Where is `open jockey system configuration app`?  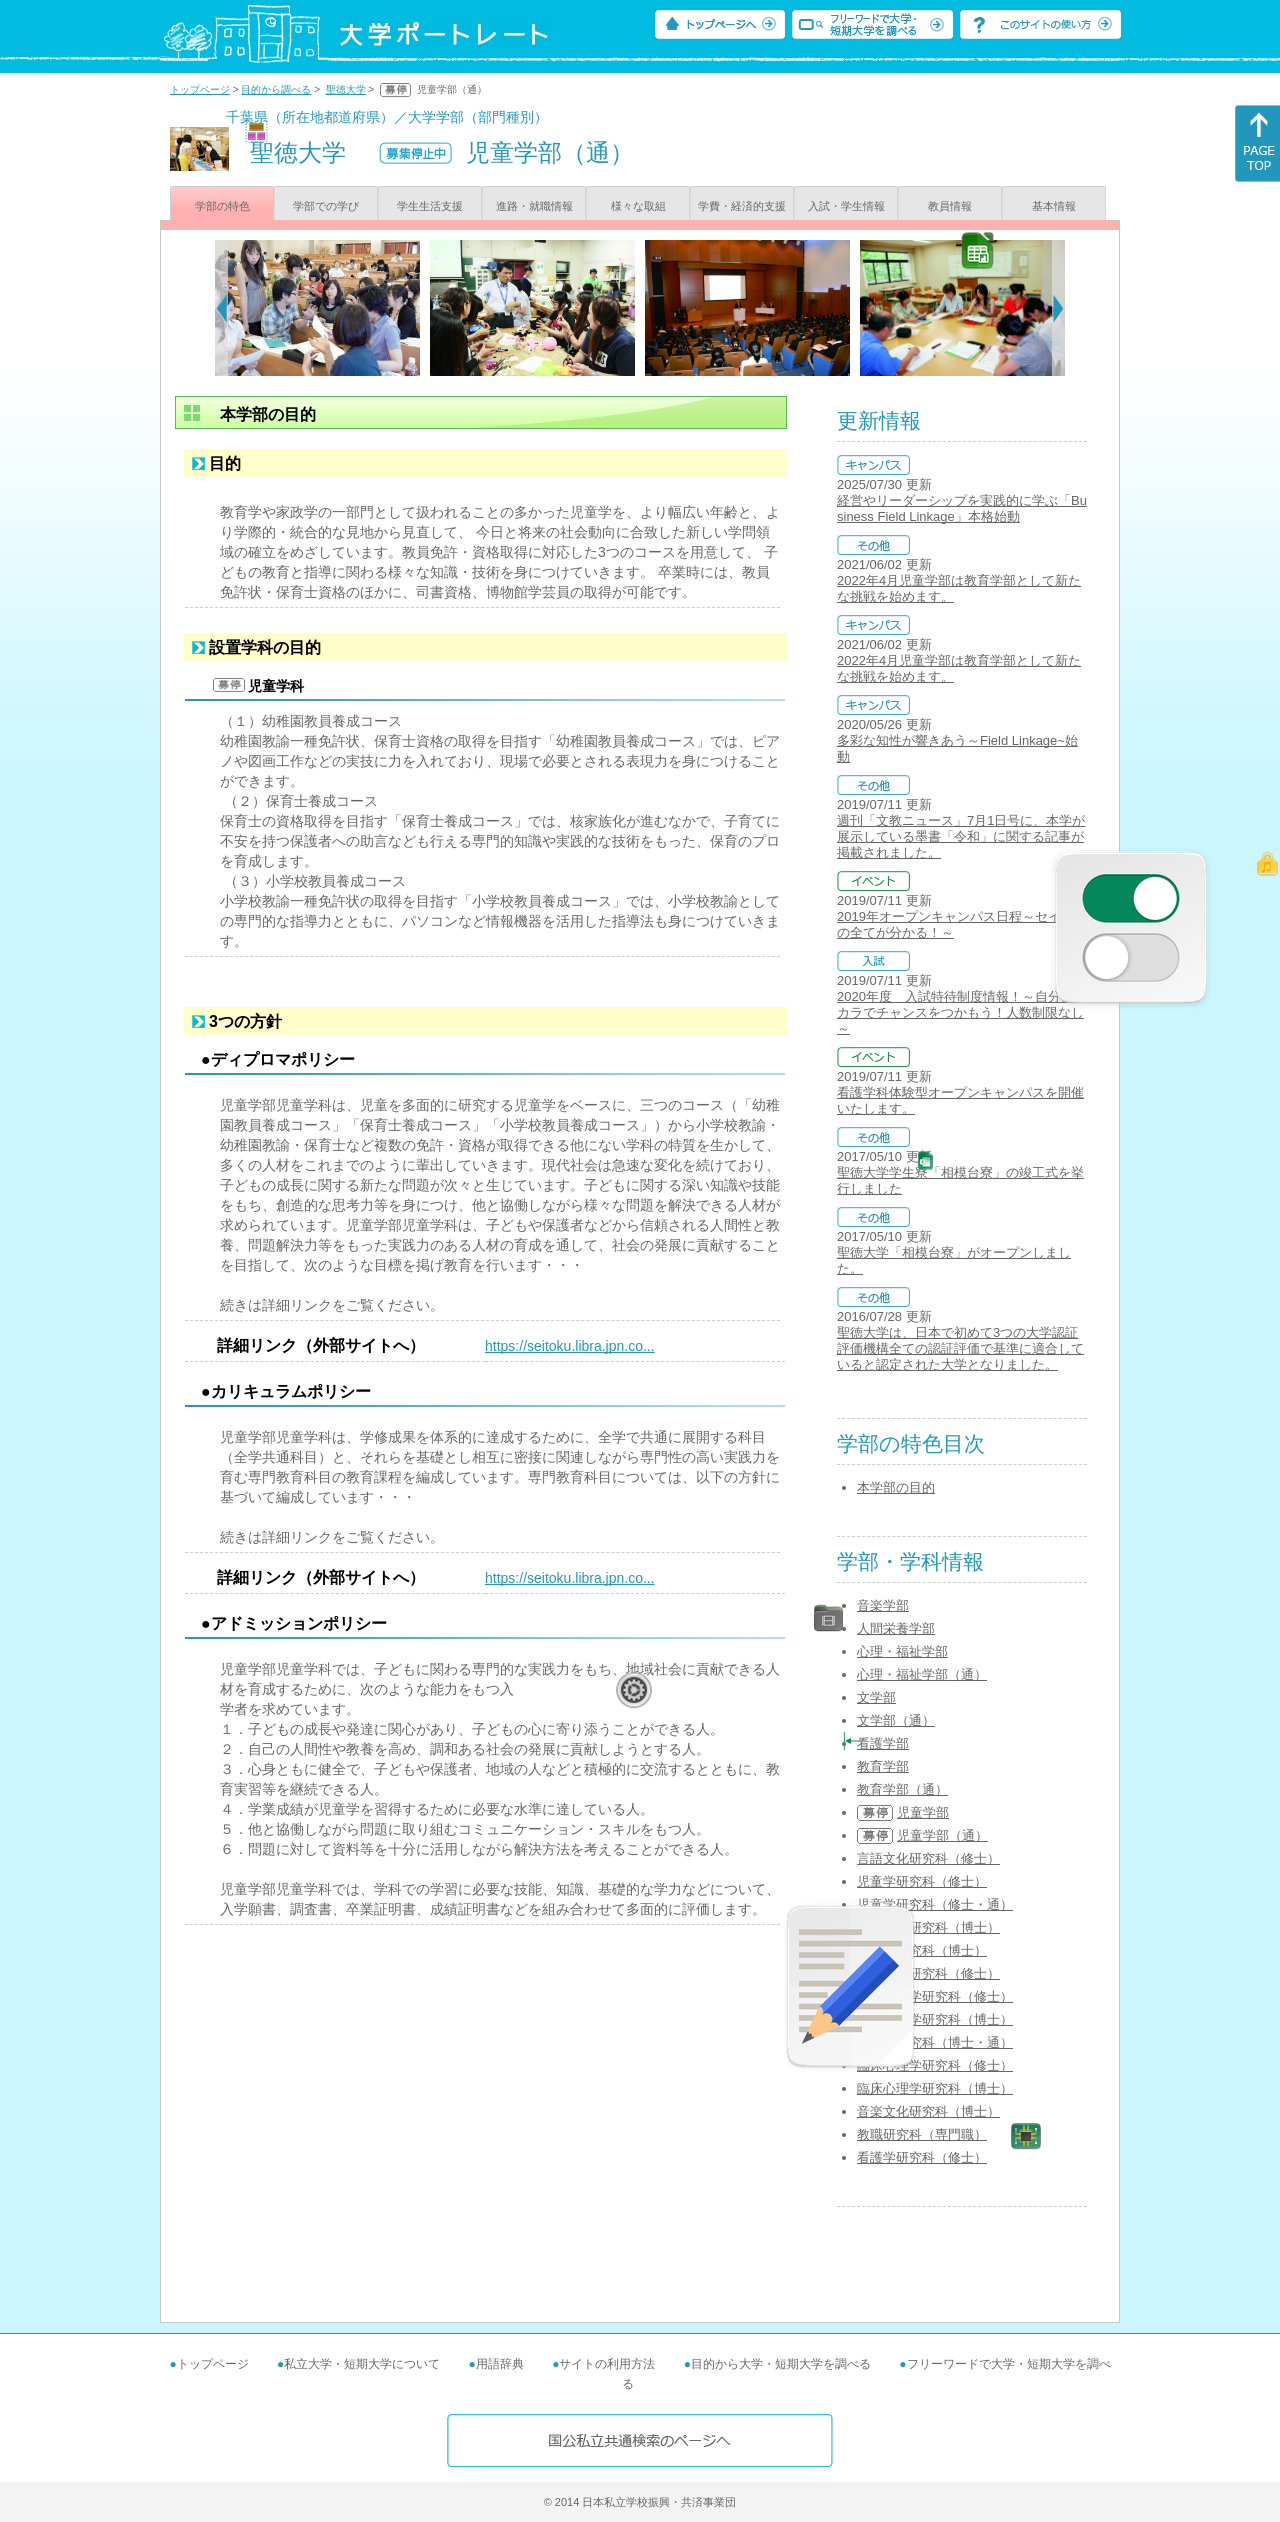
open jockey system configuration app is located at coordinates (1026, 2136).